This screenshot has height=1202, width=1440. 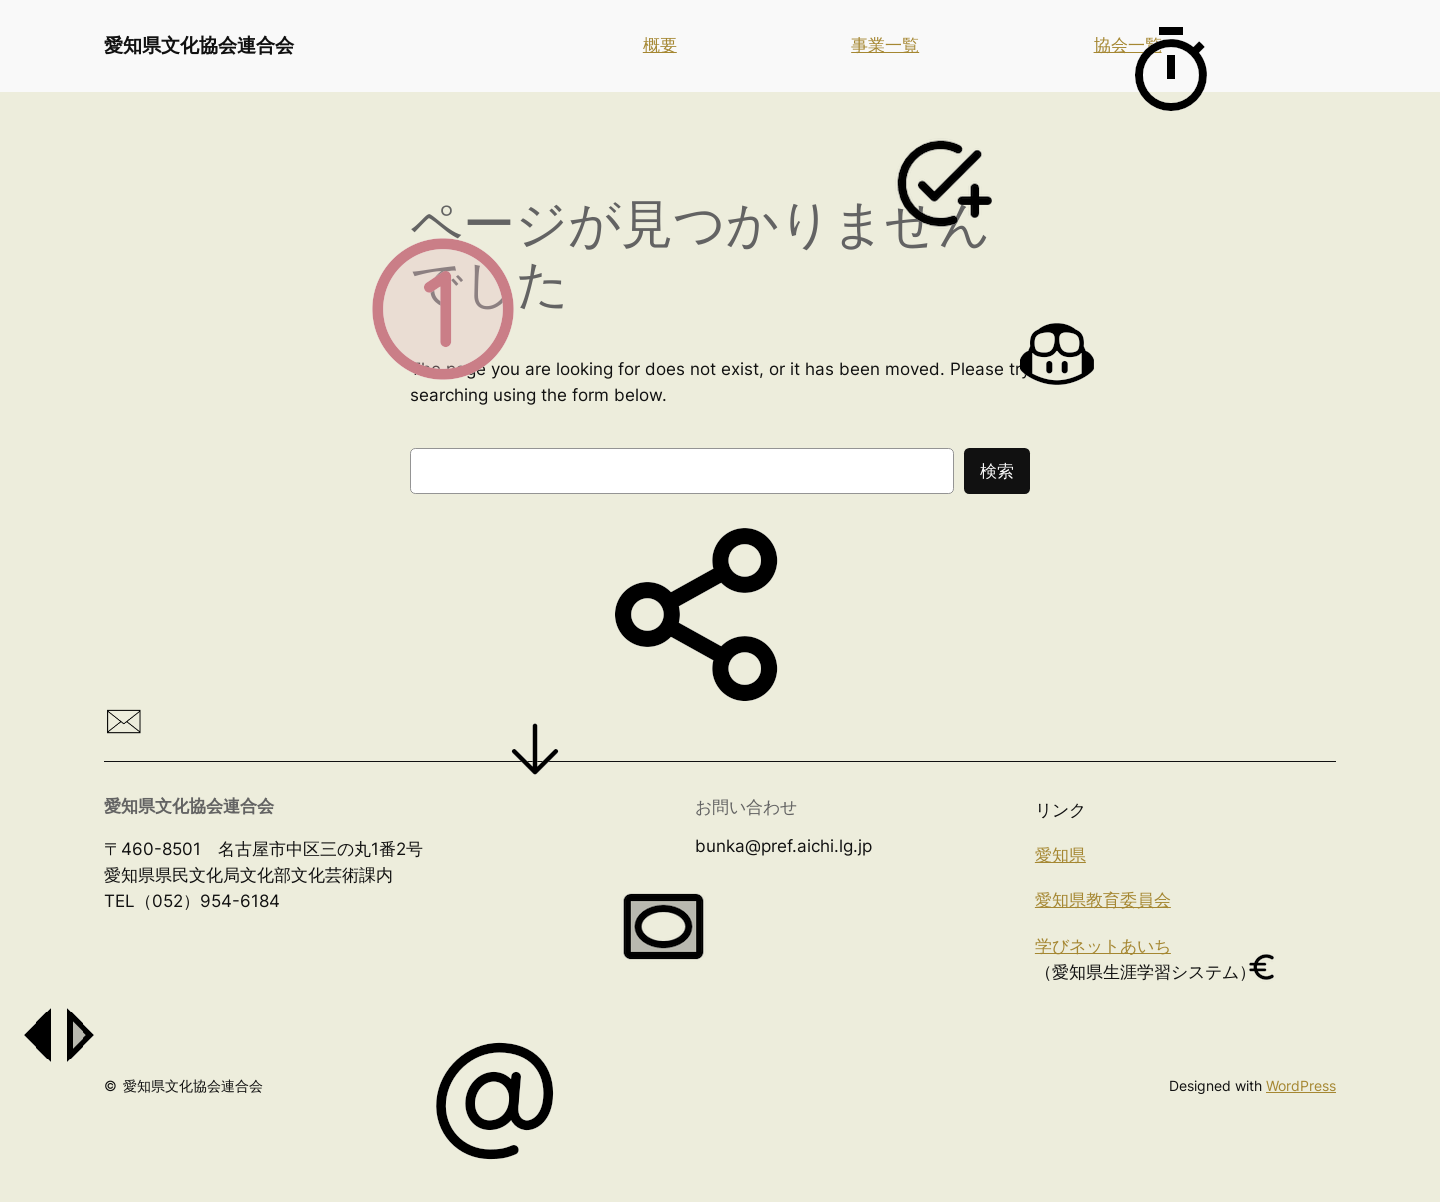 I want to click on set a countdown timer, so click(x=1171, y=71).